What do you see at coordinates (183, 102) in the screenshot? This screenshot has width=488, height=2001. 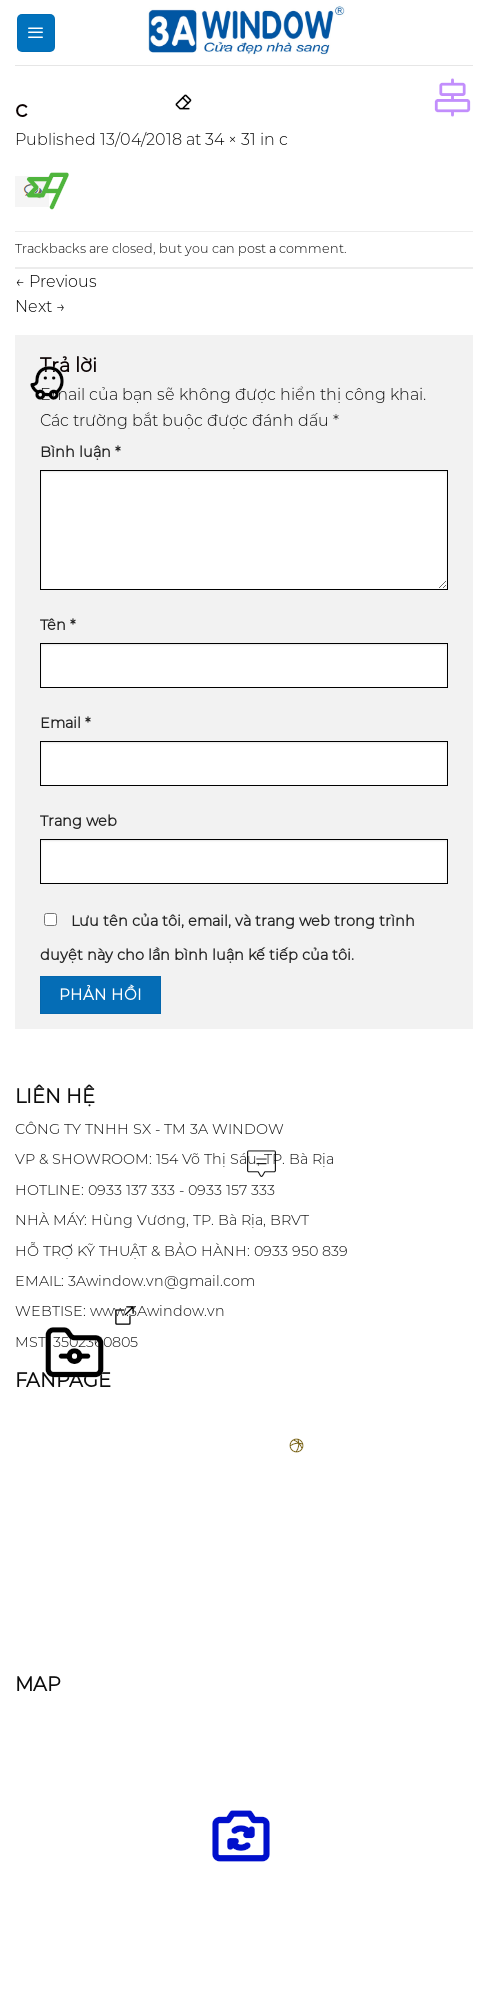 I see `erase or delete selected content` at bounding box center [183, 102].